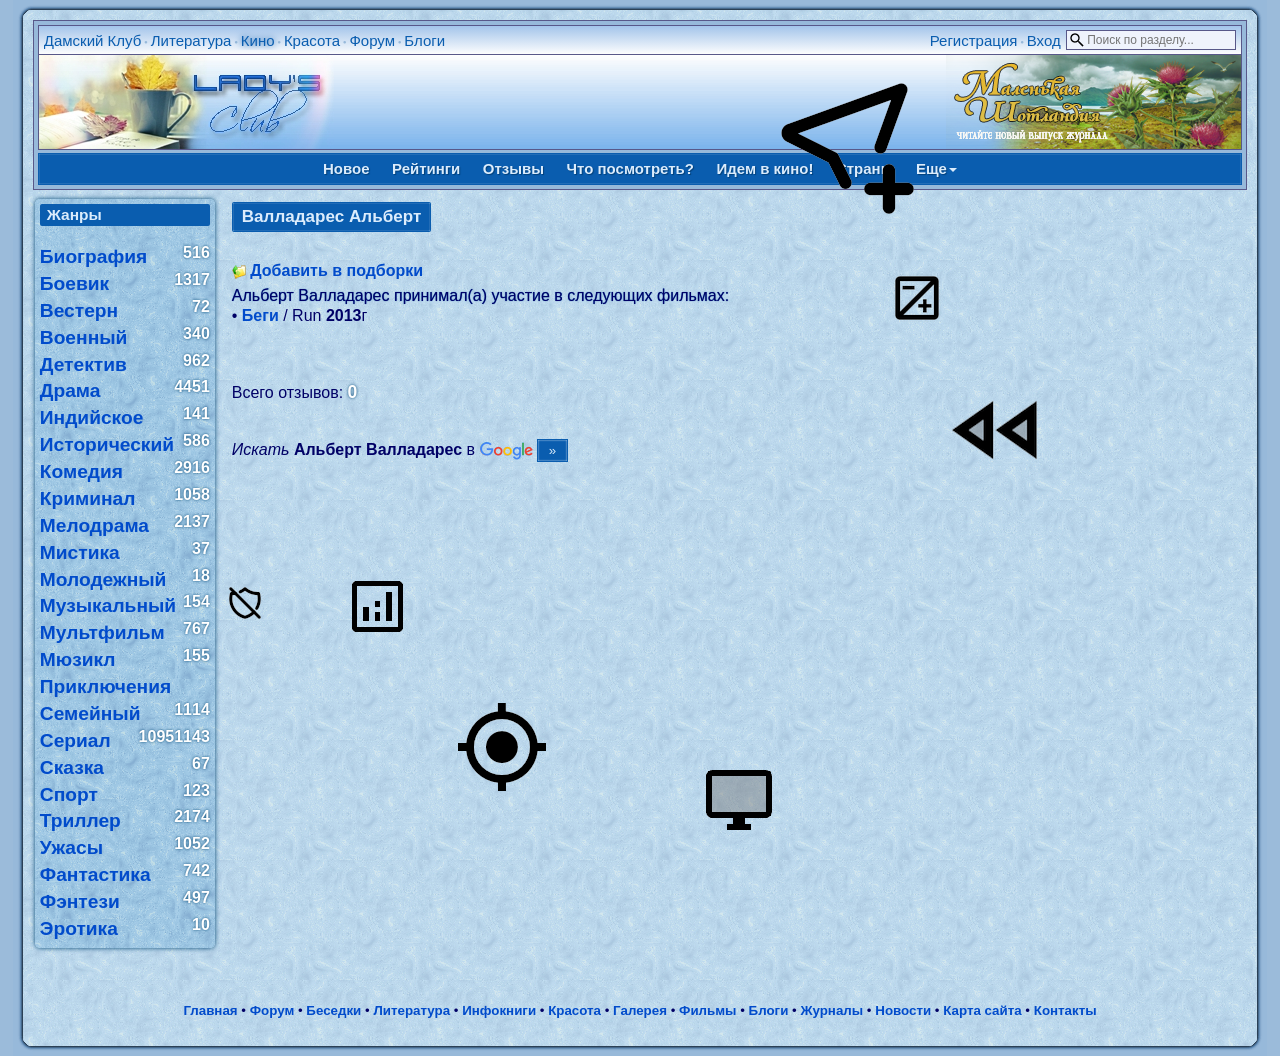 Image resolution: width=1280 pixels, height=1056 pixels. I want to click on rewind media playback, so click(998, 430).